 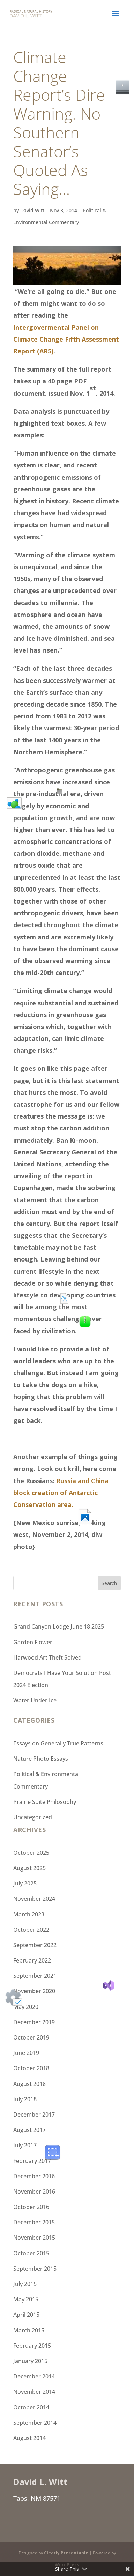 What do you see at coordinates (13, 1997) in the screenshot?
I see `access administrator tools and settings` at bounding box center [13, 1997].